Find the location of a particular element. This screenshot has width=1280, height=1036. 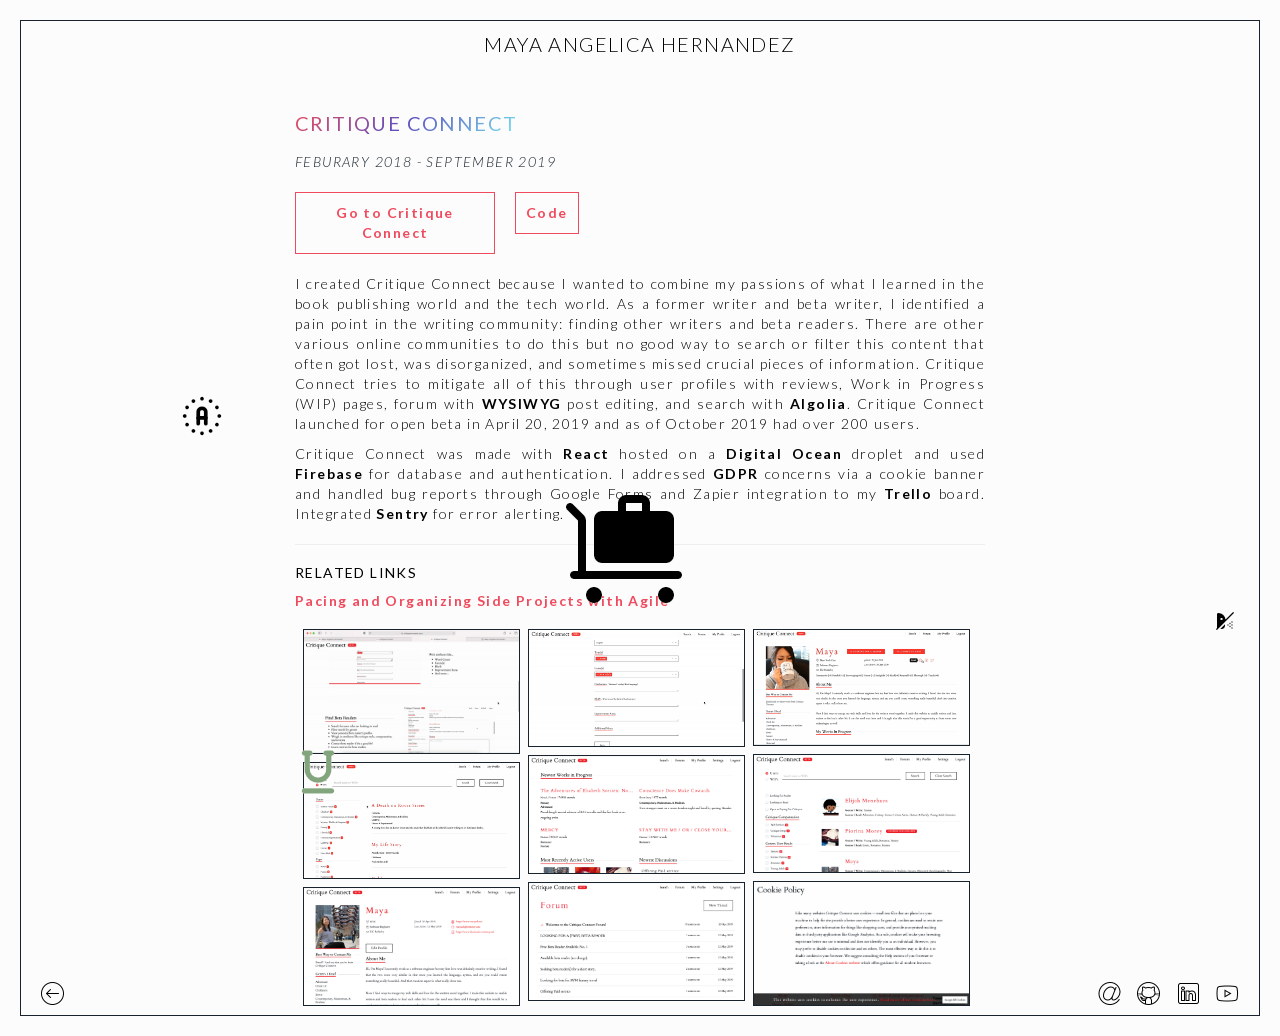

access luggage or baggage services is located at coordinates (622, 547).